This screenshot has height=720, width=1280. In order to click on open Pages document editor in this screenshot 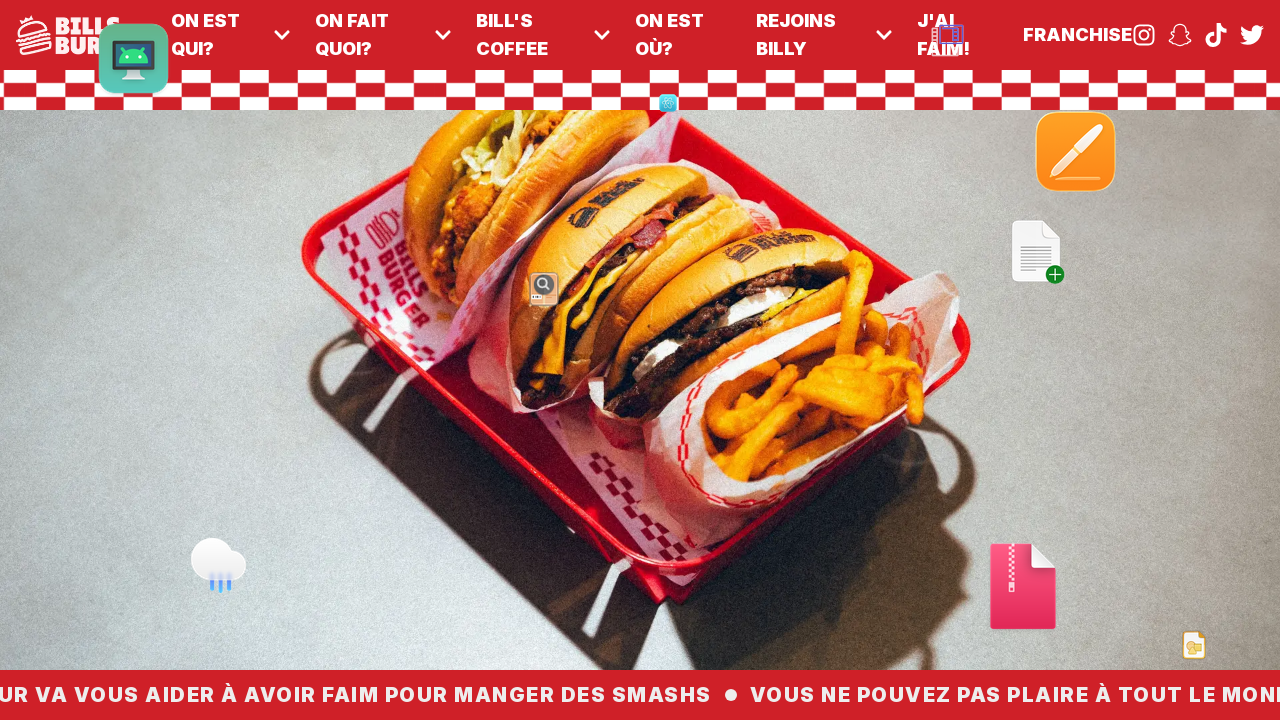, I will do `click(1075, 151)`.